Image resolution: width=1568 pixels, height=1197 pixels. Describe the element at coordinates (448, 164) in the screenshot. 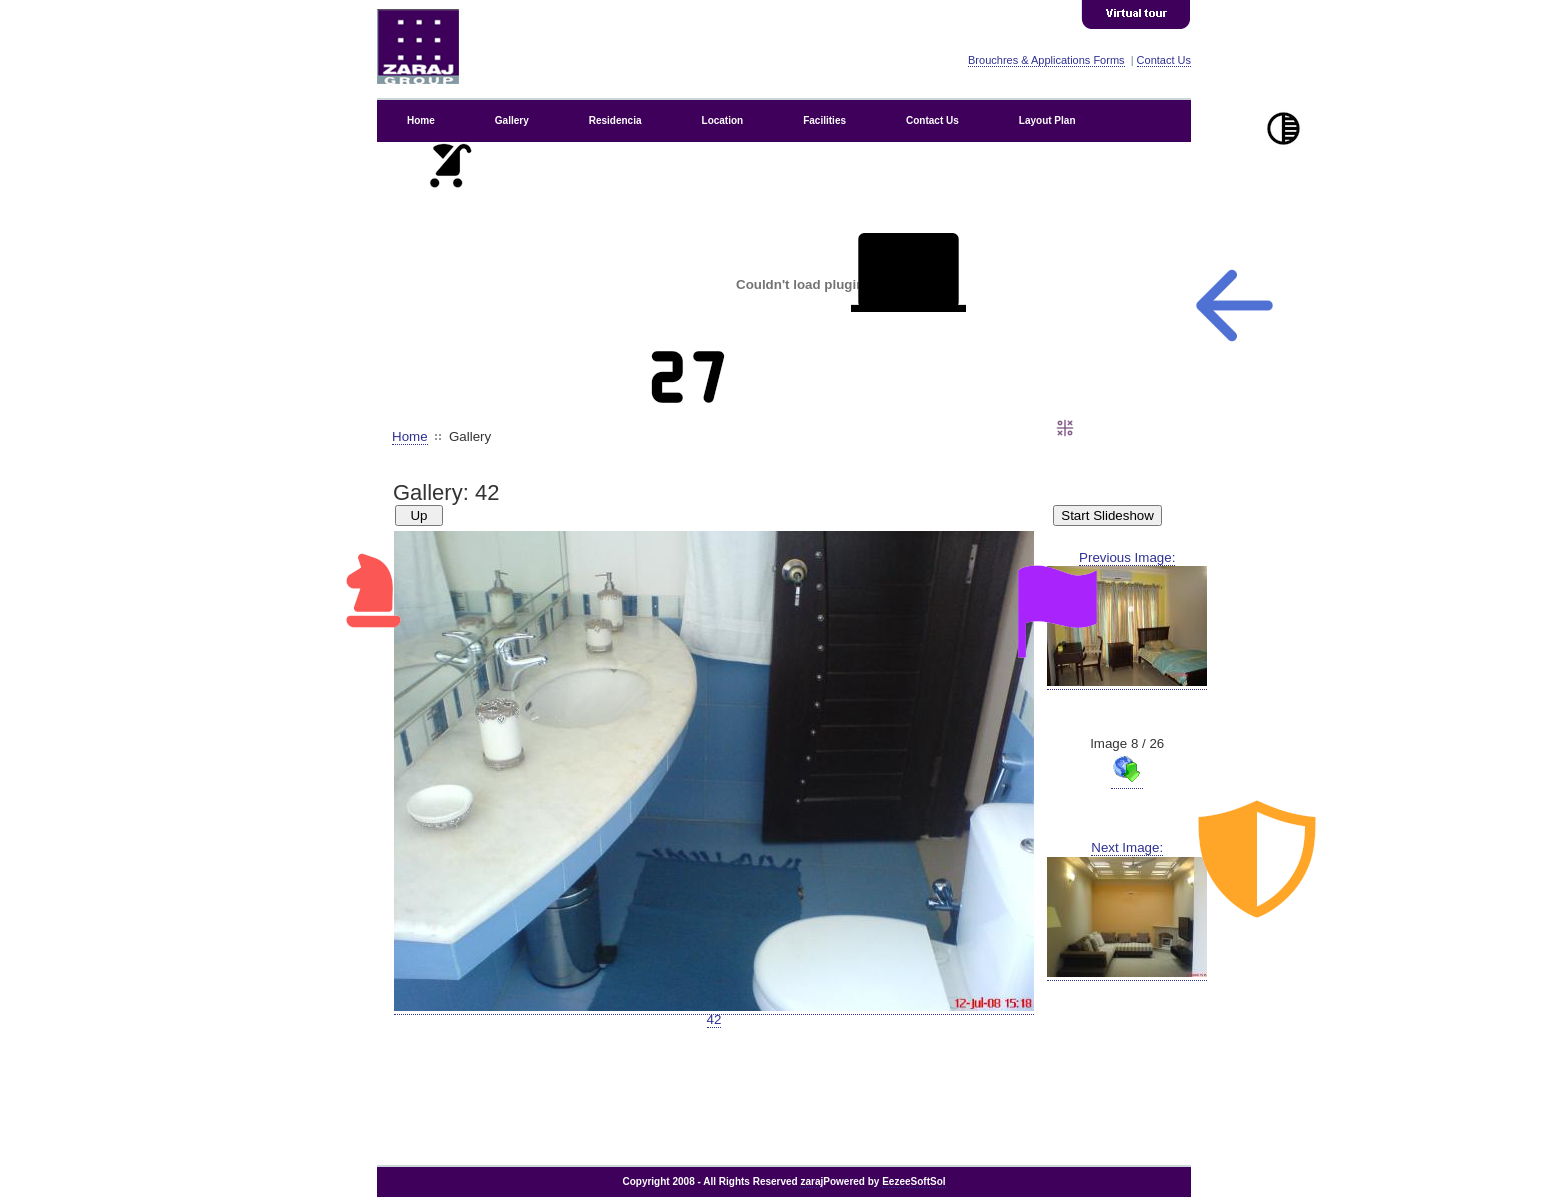

I see `indicates stroller-friendly or family amenities available` at that location.